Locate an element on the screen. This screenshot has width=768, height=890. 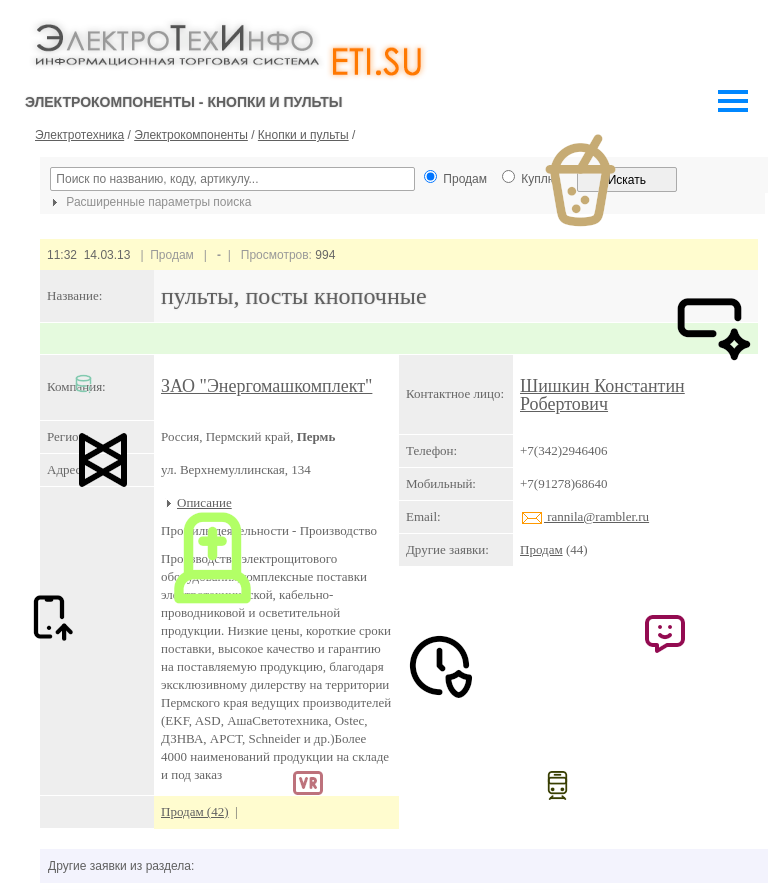
view protected or secure time settings is located at coordinates (439, 665).